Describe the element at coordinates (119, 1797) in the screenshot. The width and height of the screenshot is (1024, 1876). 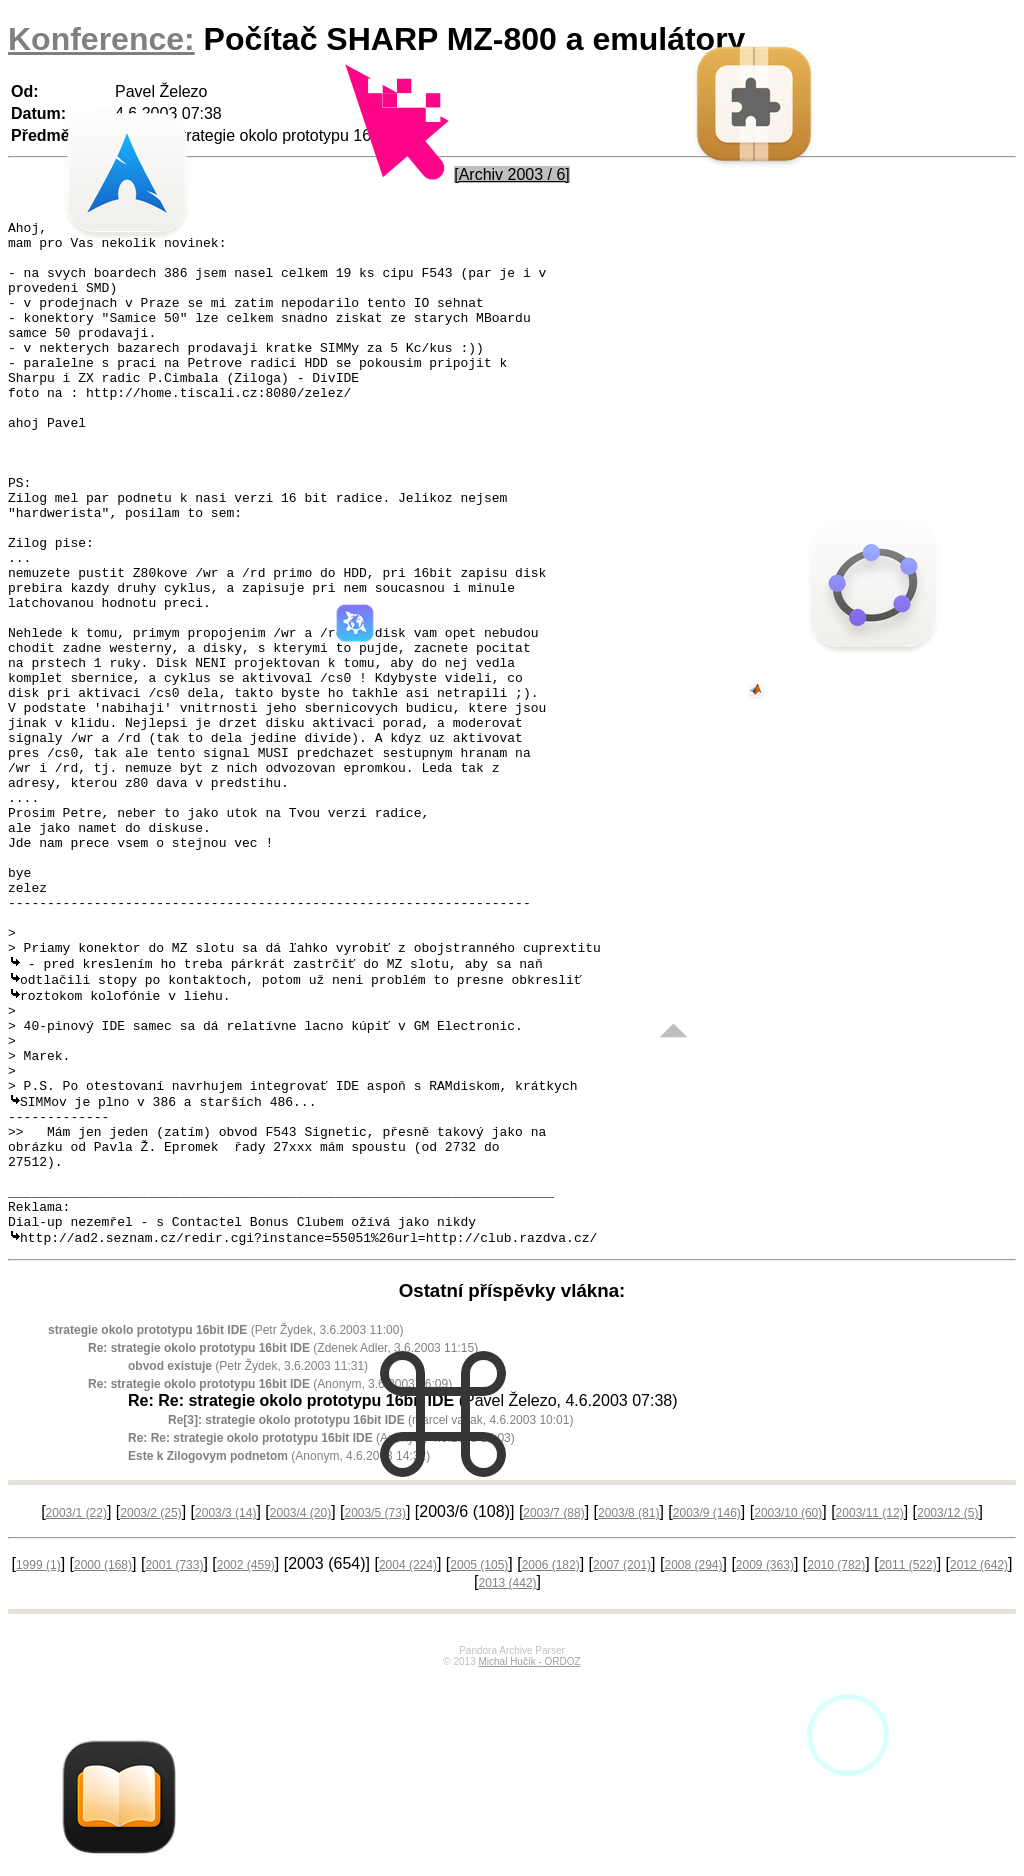
I see `open the Books app` at that location.